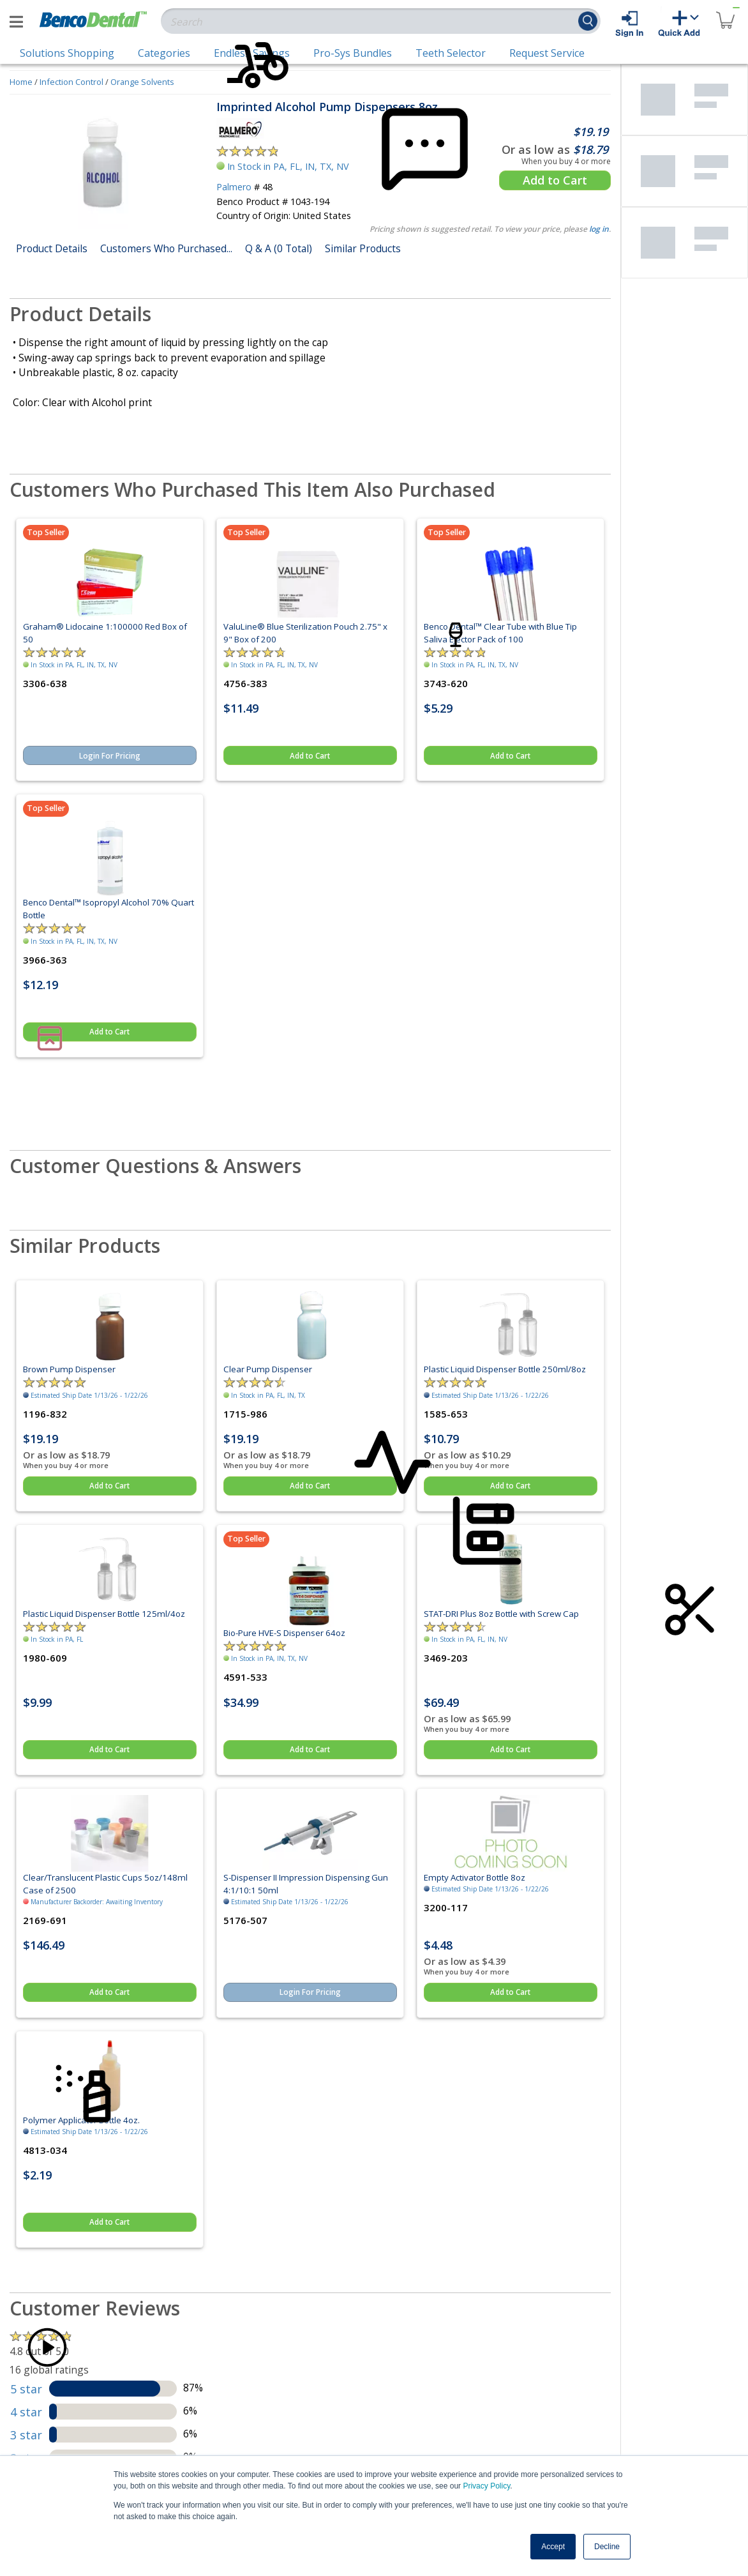 The height and width of the screenshot is (2576, 748). I want to click on view stacked bar chart data, so click(487, 1531).